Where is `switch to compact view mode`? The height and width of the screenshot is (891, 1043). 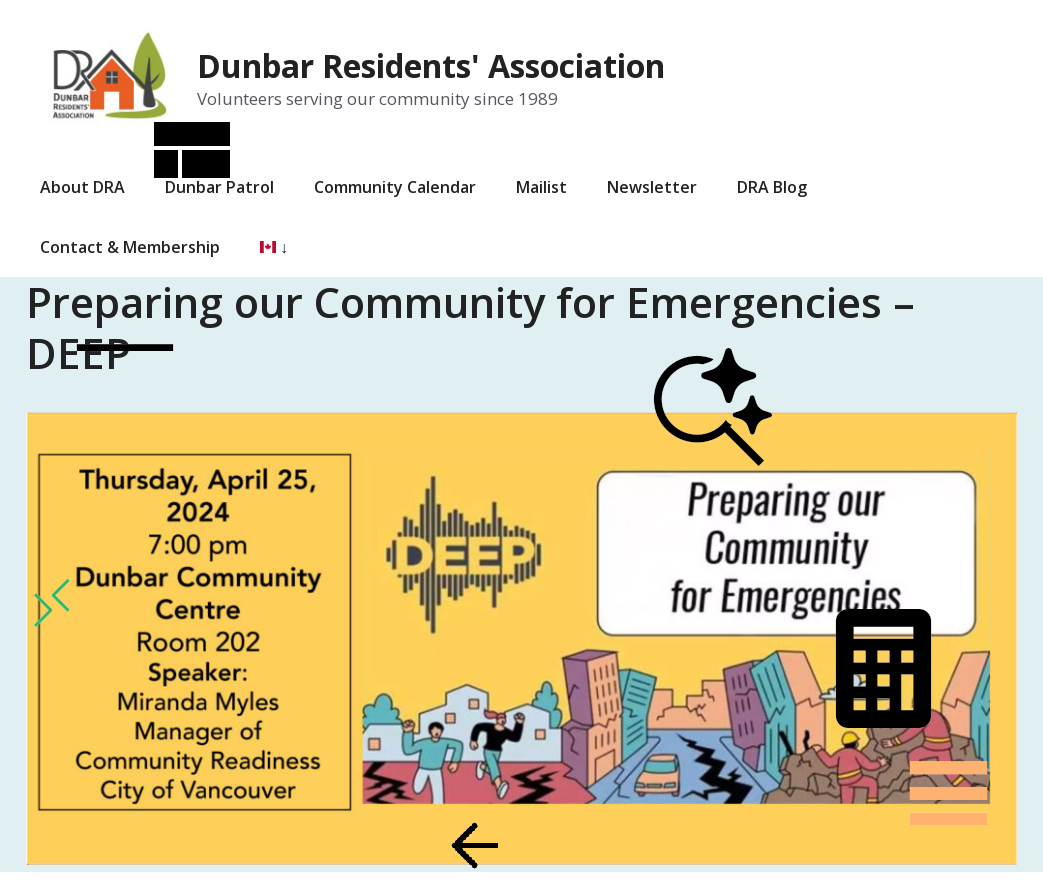 switch to compact view mode is located at coordinates (190, 150).